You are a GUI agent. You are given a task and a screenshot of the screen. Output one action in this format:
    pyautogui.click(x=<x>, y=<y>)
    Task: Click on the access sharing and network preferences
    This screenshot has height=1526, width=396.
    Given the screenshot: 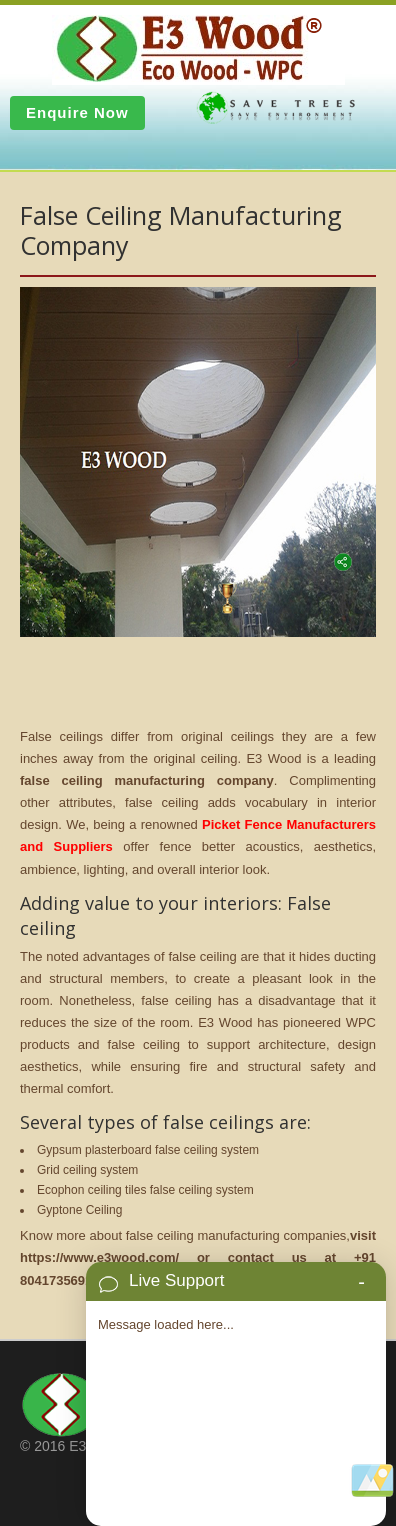 What is the action you would take?
    pyautogui.click(x=343, y=562)
    